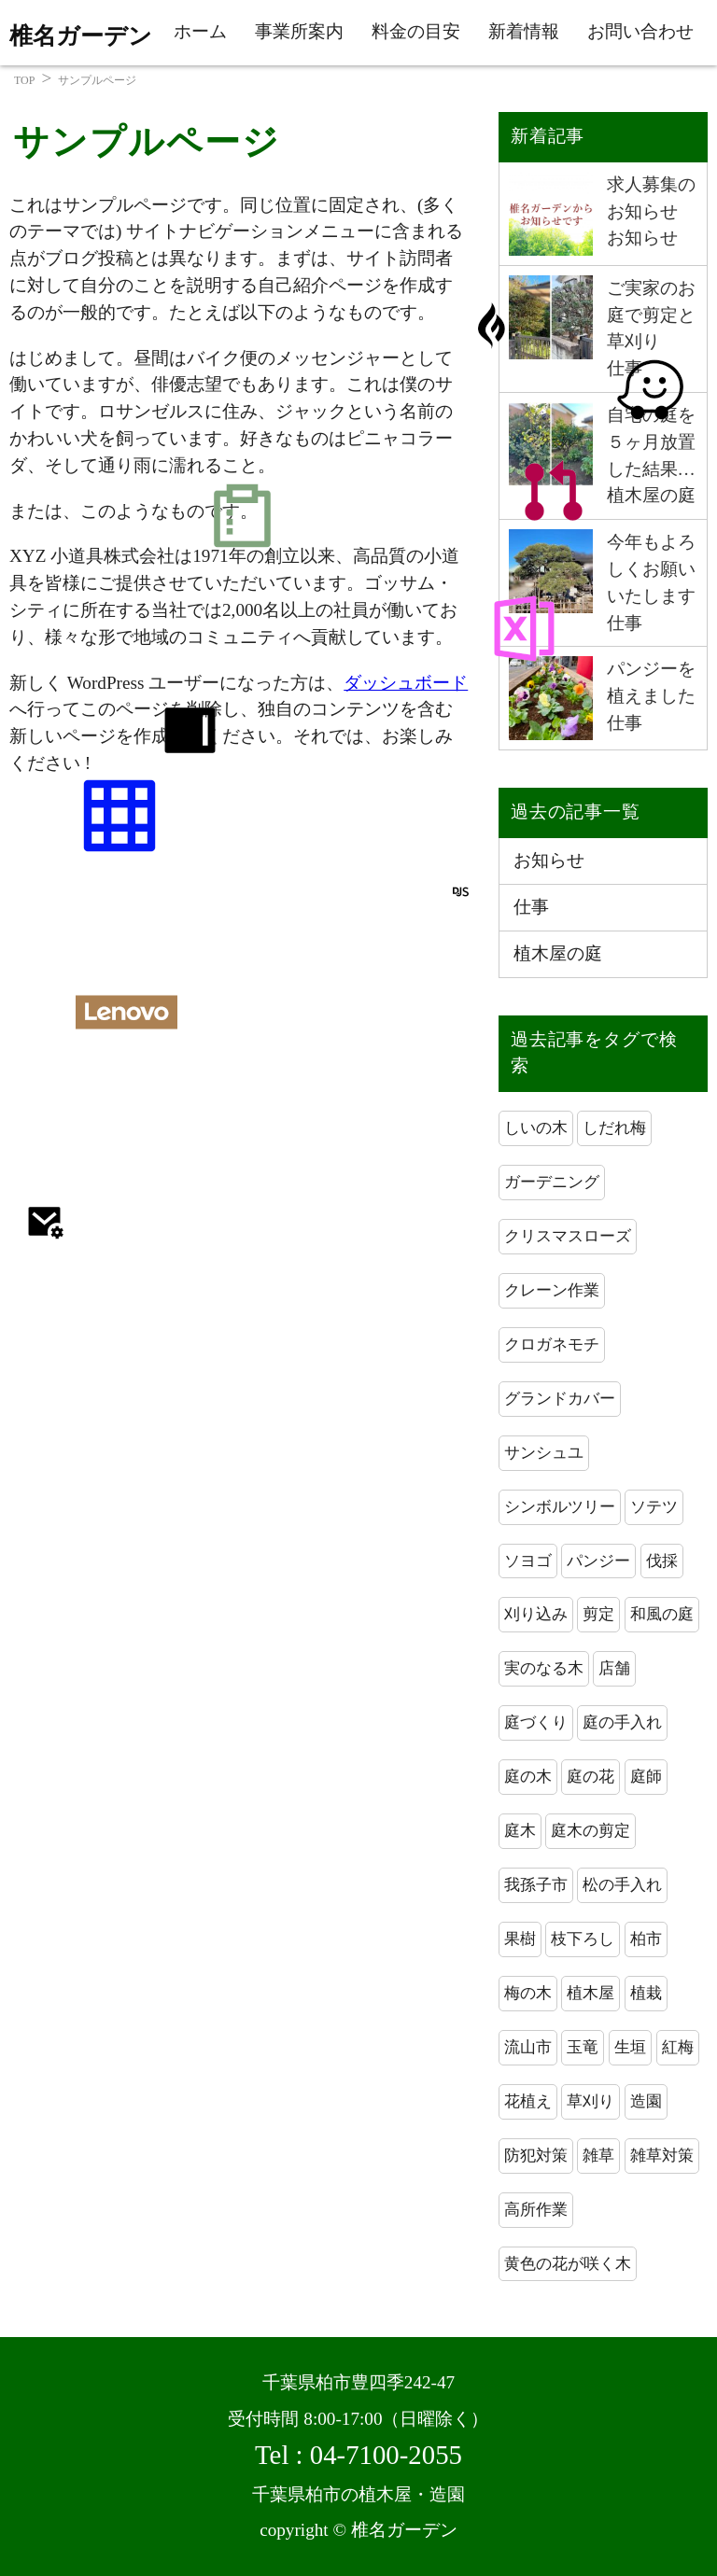 The image size is (717, 2576). I want to click on open an excel spreadsheet file, so click(524, 628).